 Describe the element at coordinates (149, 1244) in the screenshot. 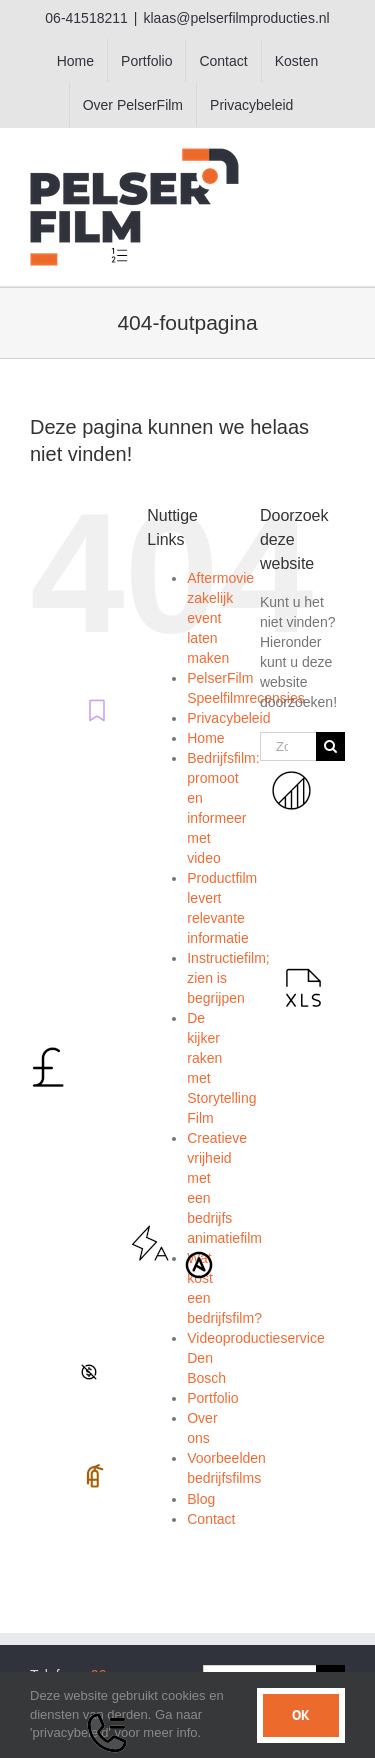

I see `toggle auto-flash mode for camera` at that location.